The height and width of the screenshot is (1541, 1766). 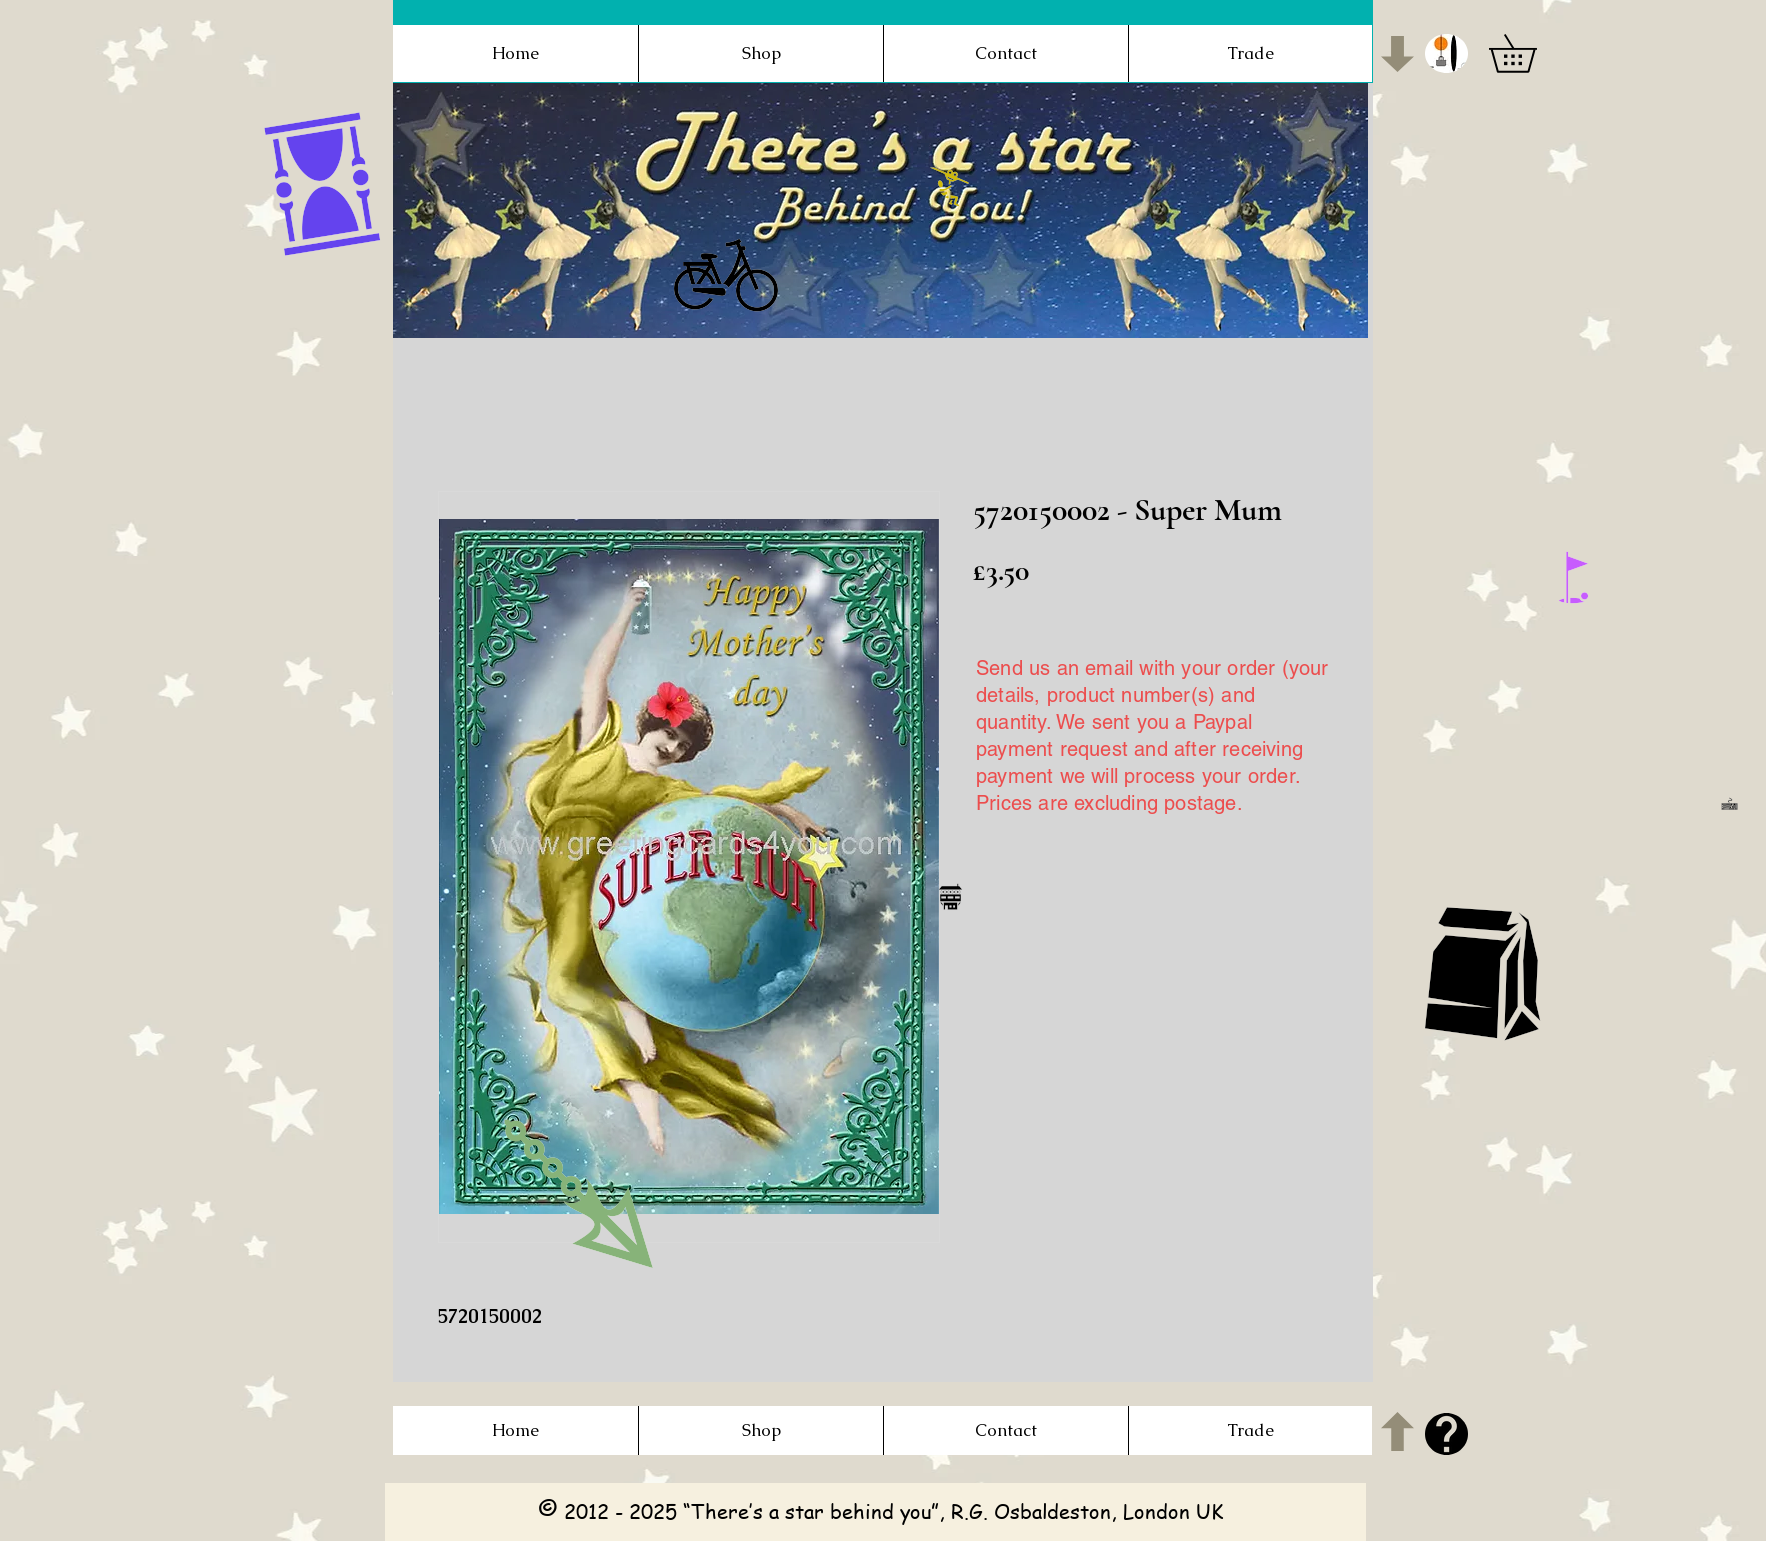 What do you see at coordinates (948, 188) in the screenshot?
I see `flying fox or zipline activity icon` at bounding box center [948, 188].